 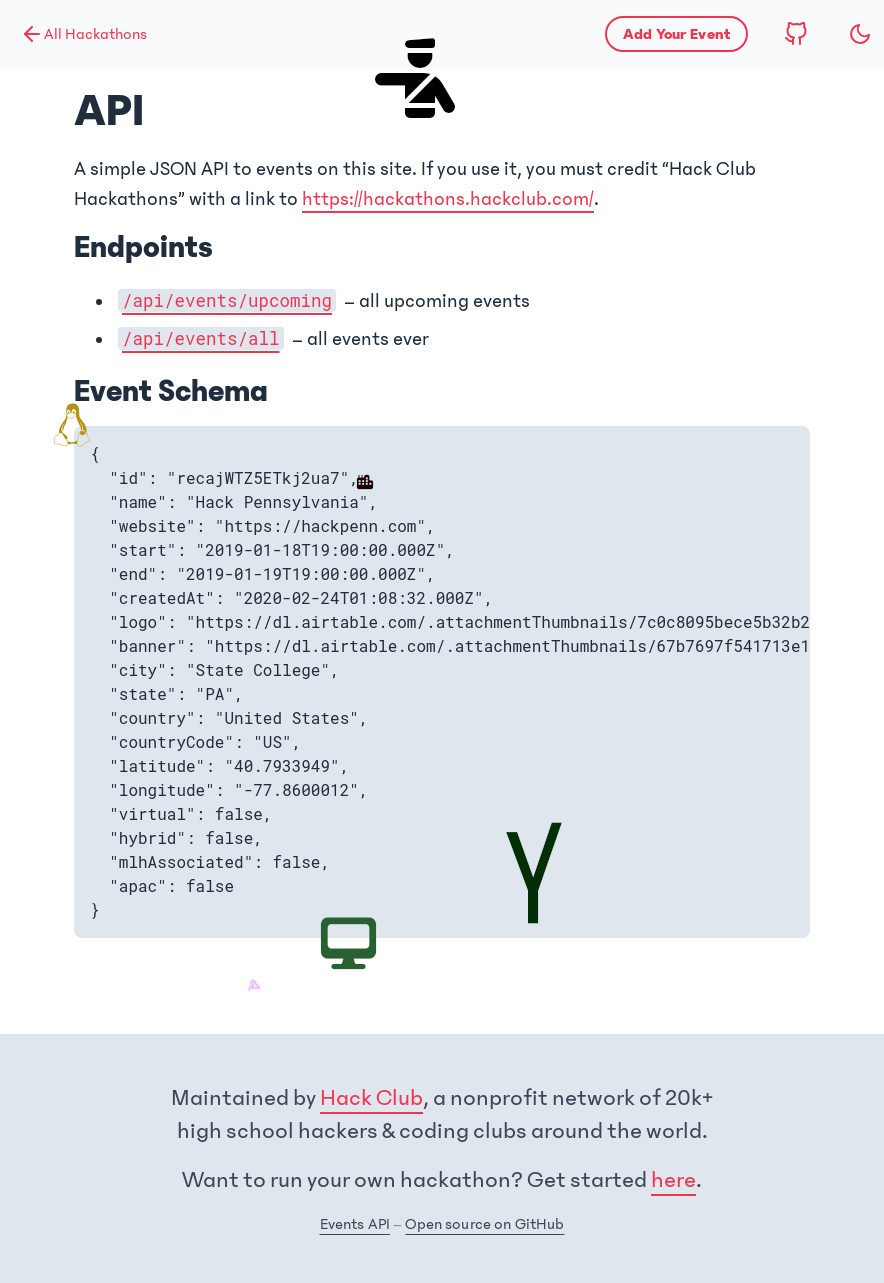 I want to click on view city or urban location, so click(x=365, y=482).